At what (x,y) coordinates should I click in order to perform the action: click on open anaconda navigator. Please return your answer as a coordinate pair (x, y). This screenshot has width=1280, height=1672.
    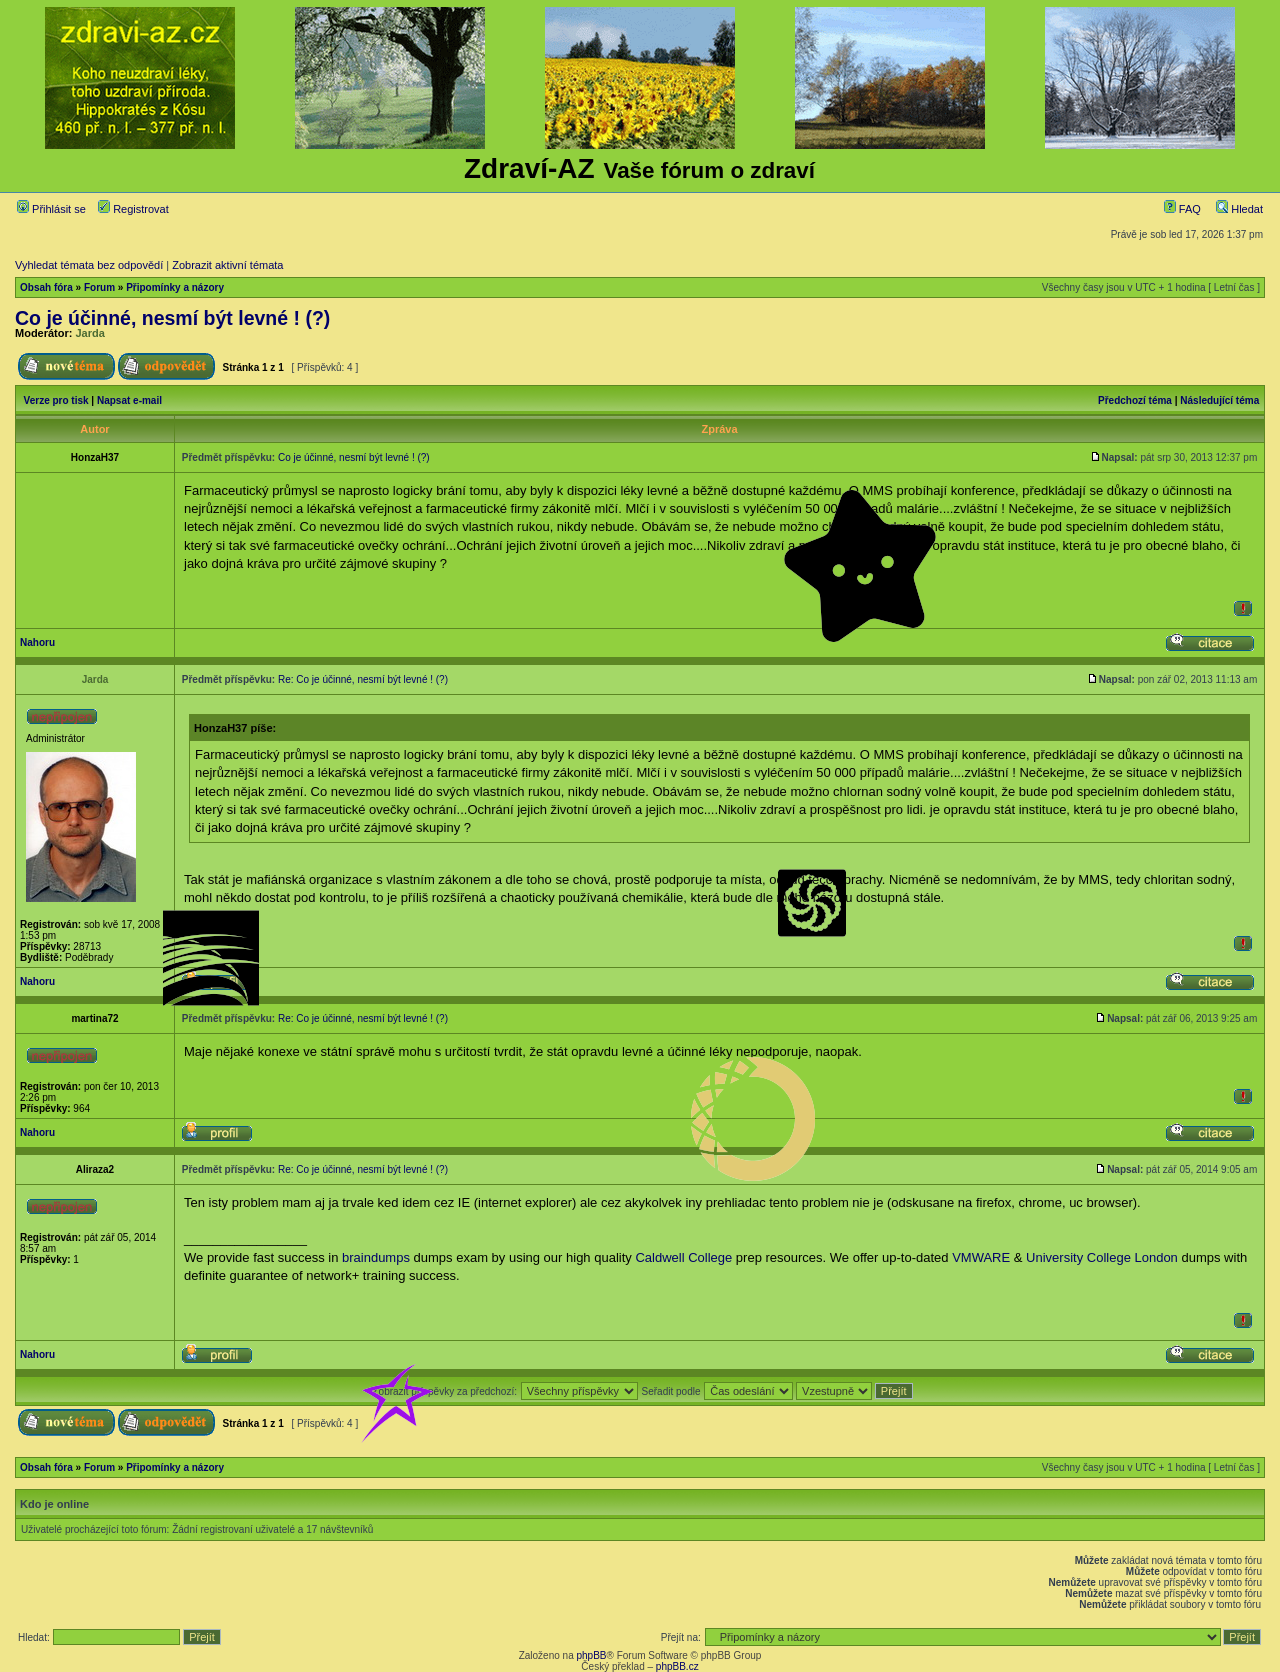
    Looking at the image, I should click on (753, 1119).